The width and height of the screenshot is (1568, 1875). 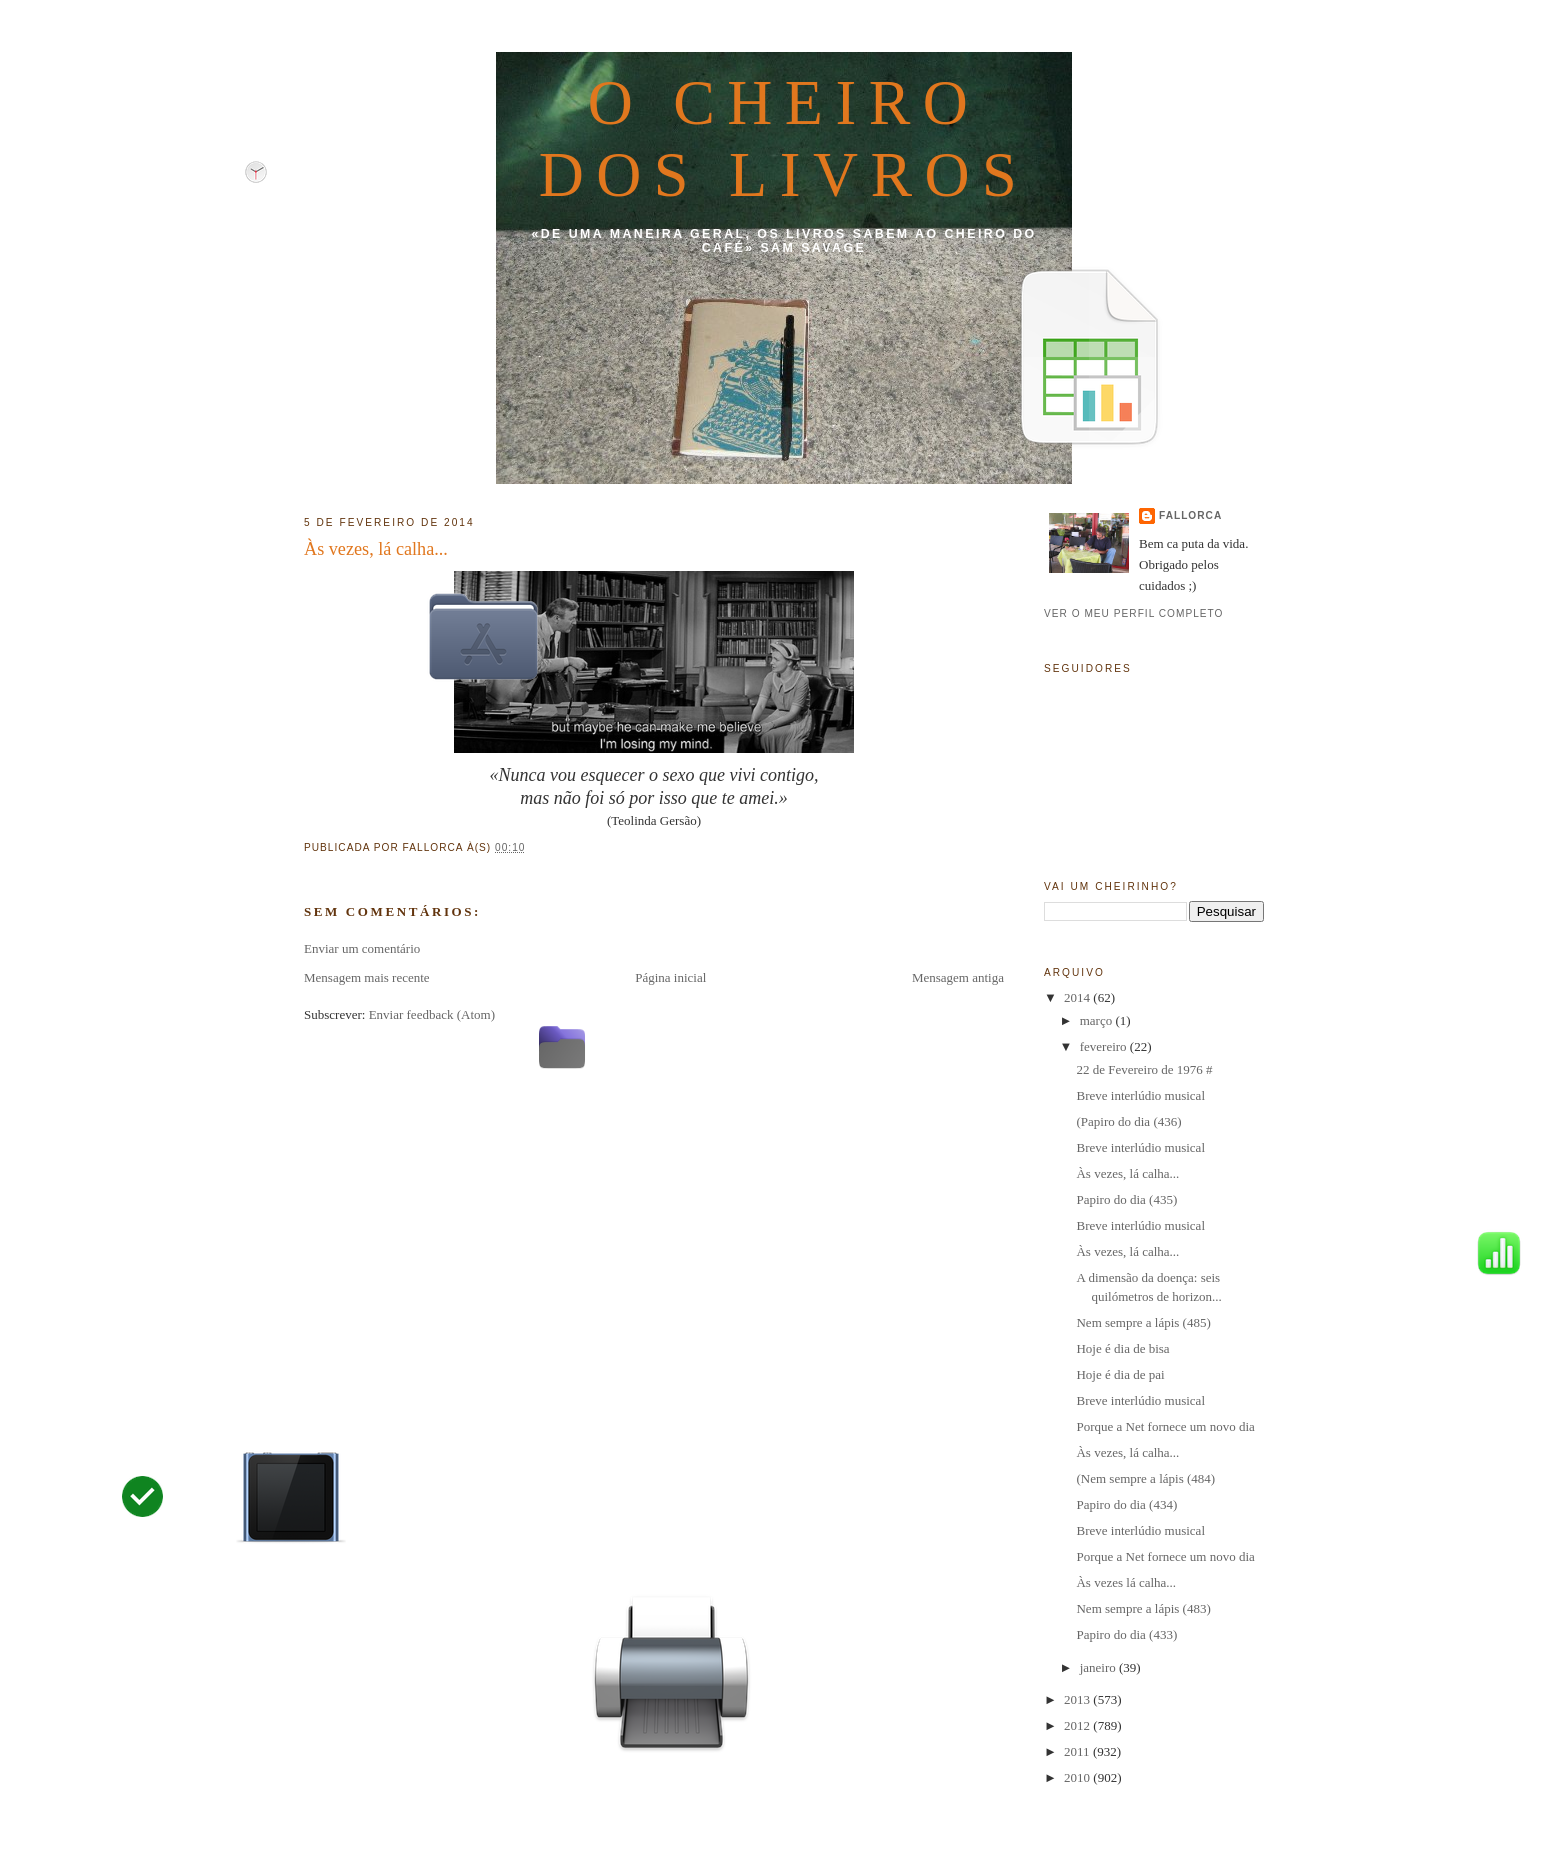 I want to click on view contents of an open folder, so click(x=562, y=1047).